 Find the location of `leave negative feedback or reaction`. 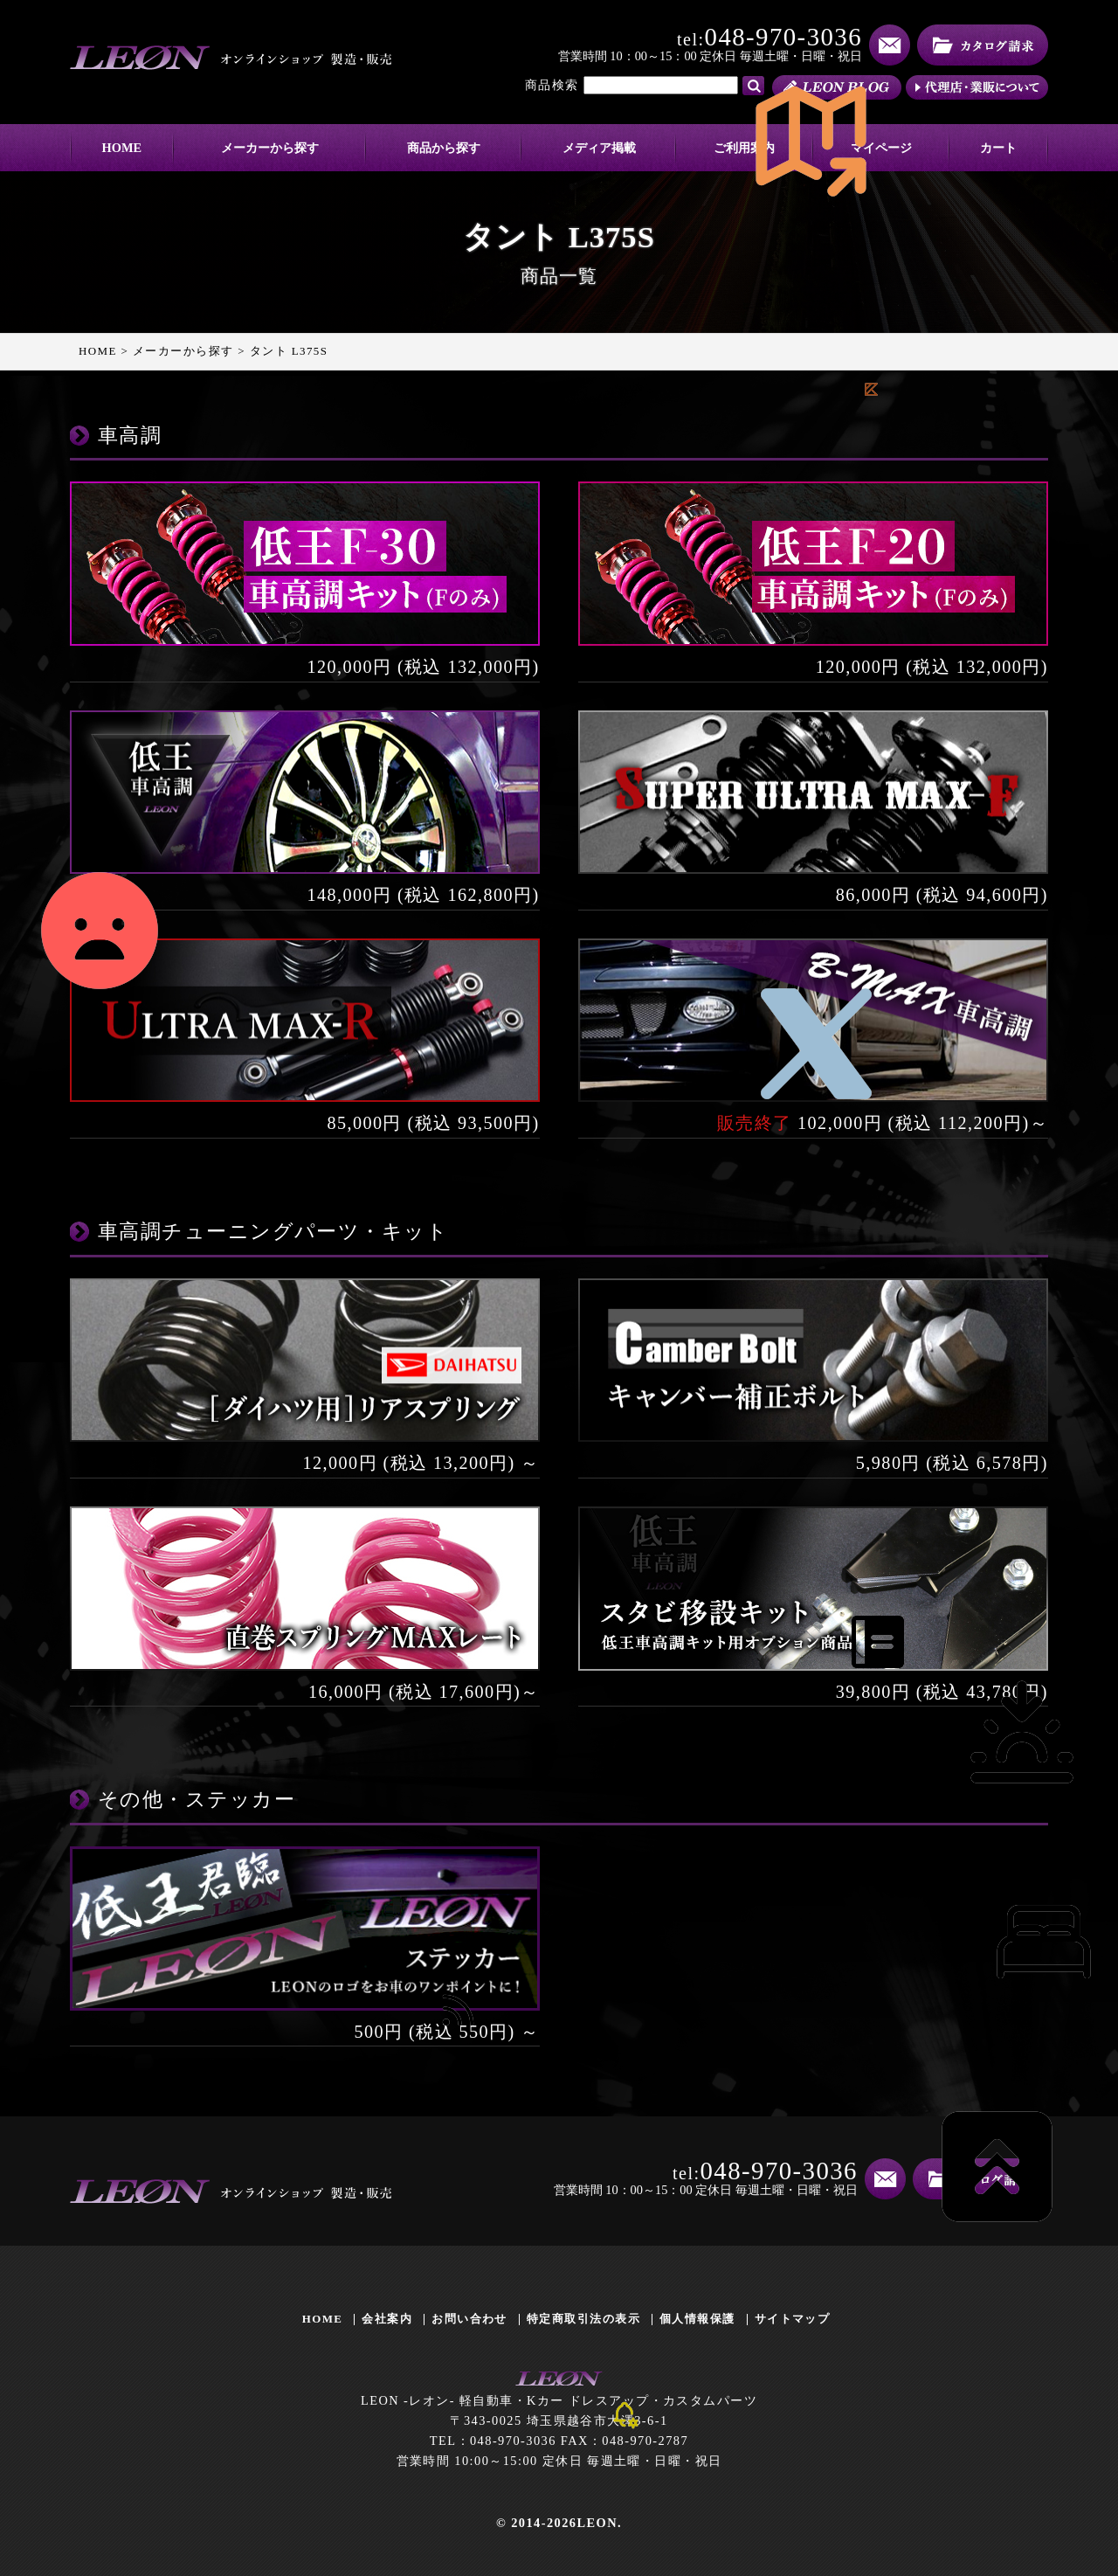

leave negative feedback or reaction is located at coordinates (100, 931).